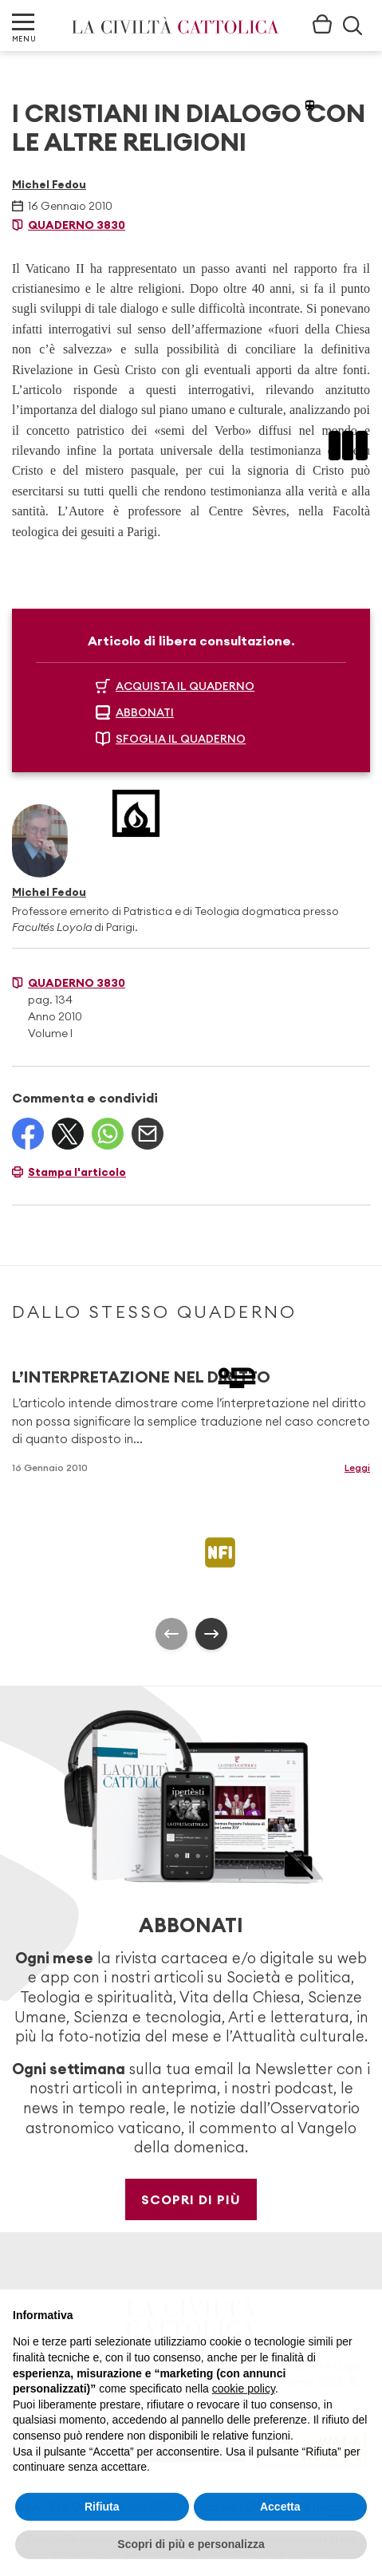  I want to click on view train schedules or routes, so click(309, 105).